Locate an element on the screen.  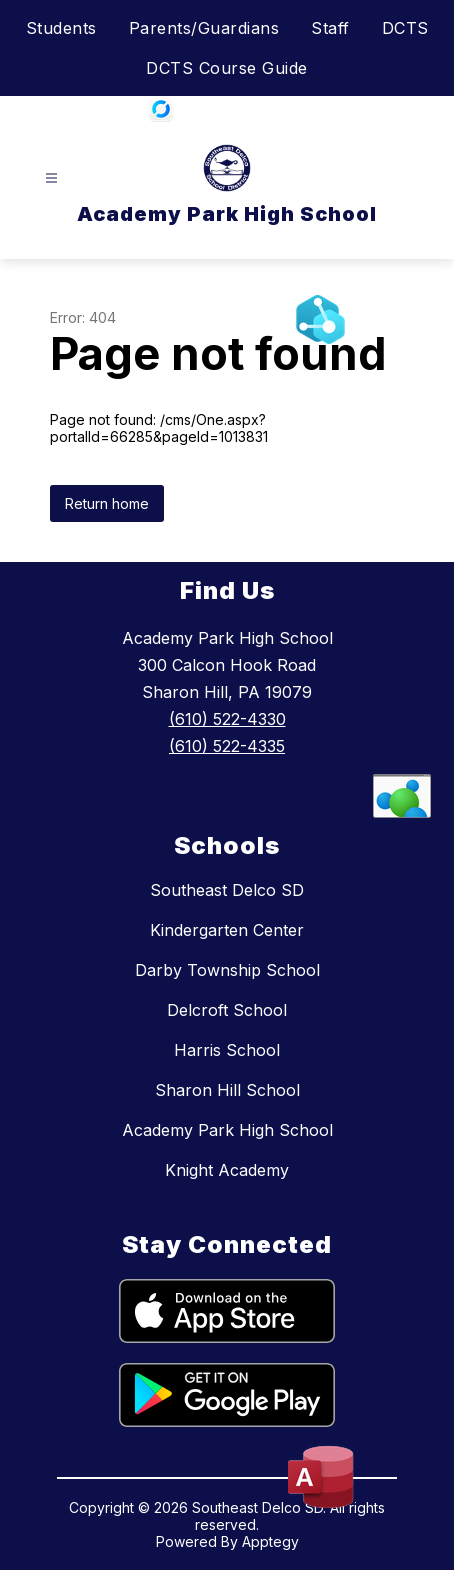
open Microsoft Access database application is located at coordinates (321, 1477).